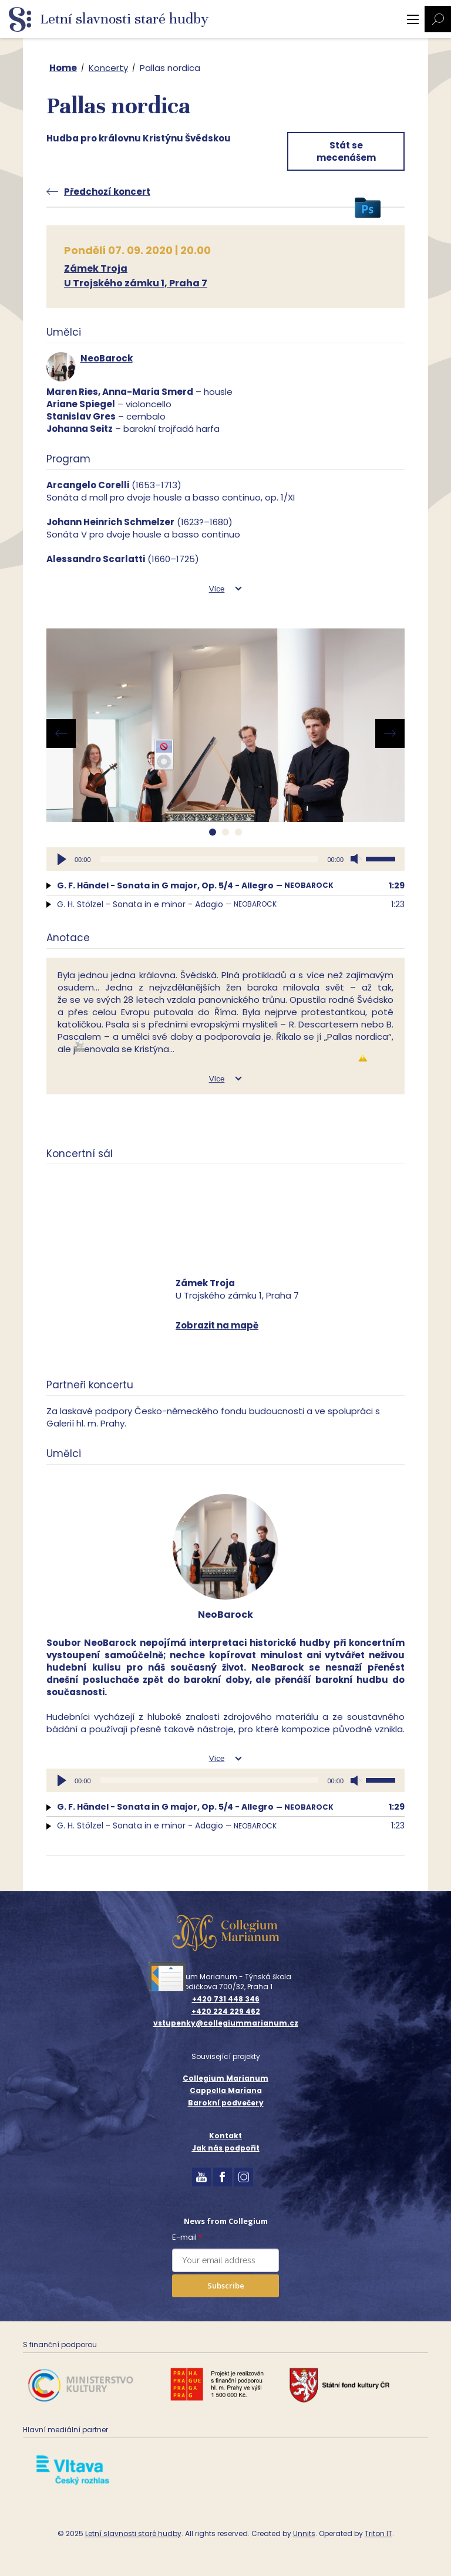 The image size is (451, 2576). I want to click on open folder containing adobe photoshop files, so click(368, 208).